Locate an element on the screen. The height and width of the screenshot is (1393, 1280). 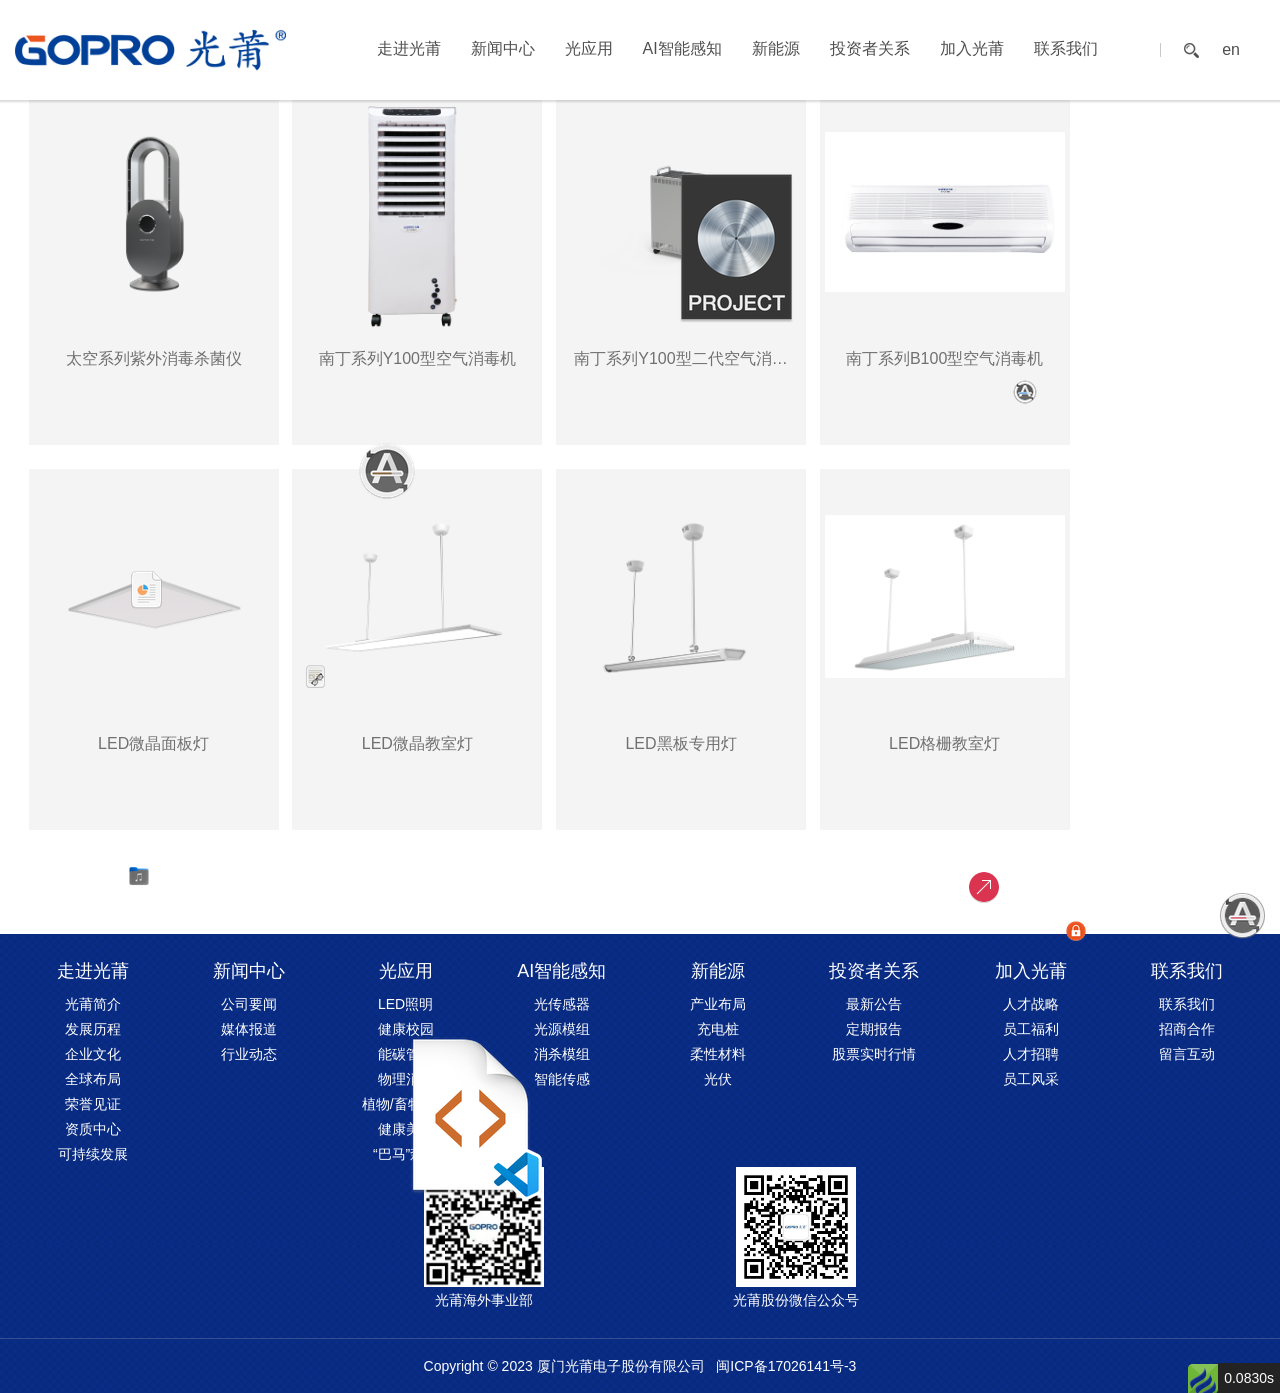
open a Logic Pro project file in GarageBand is located at coordinates (736, 250).